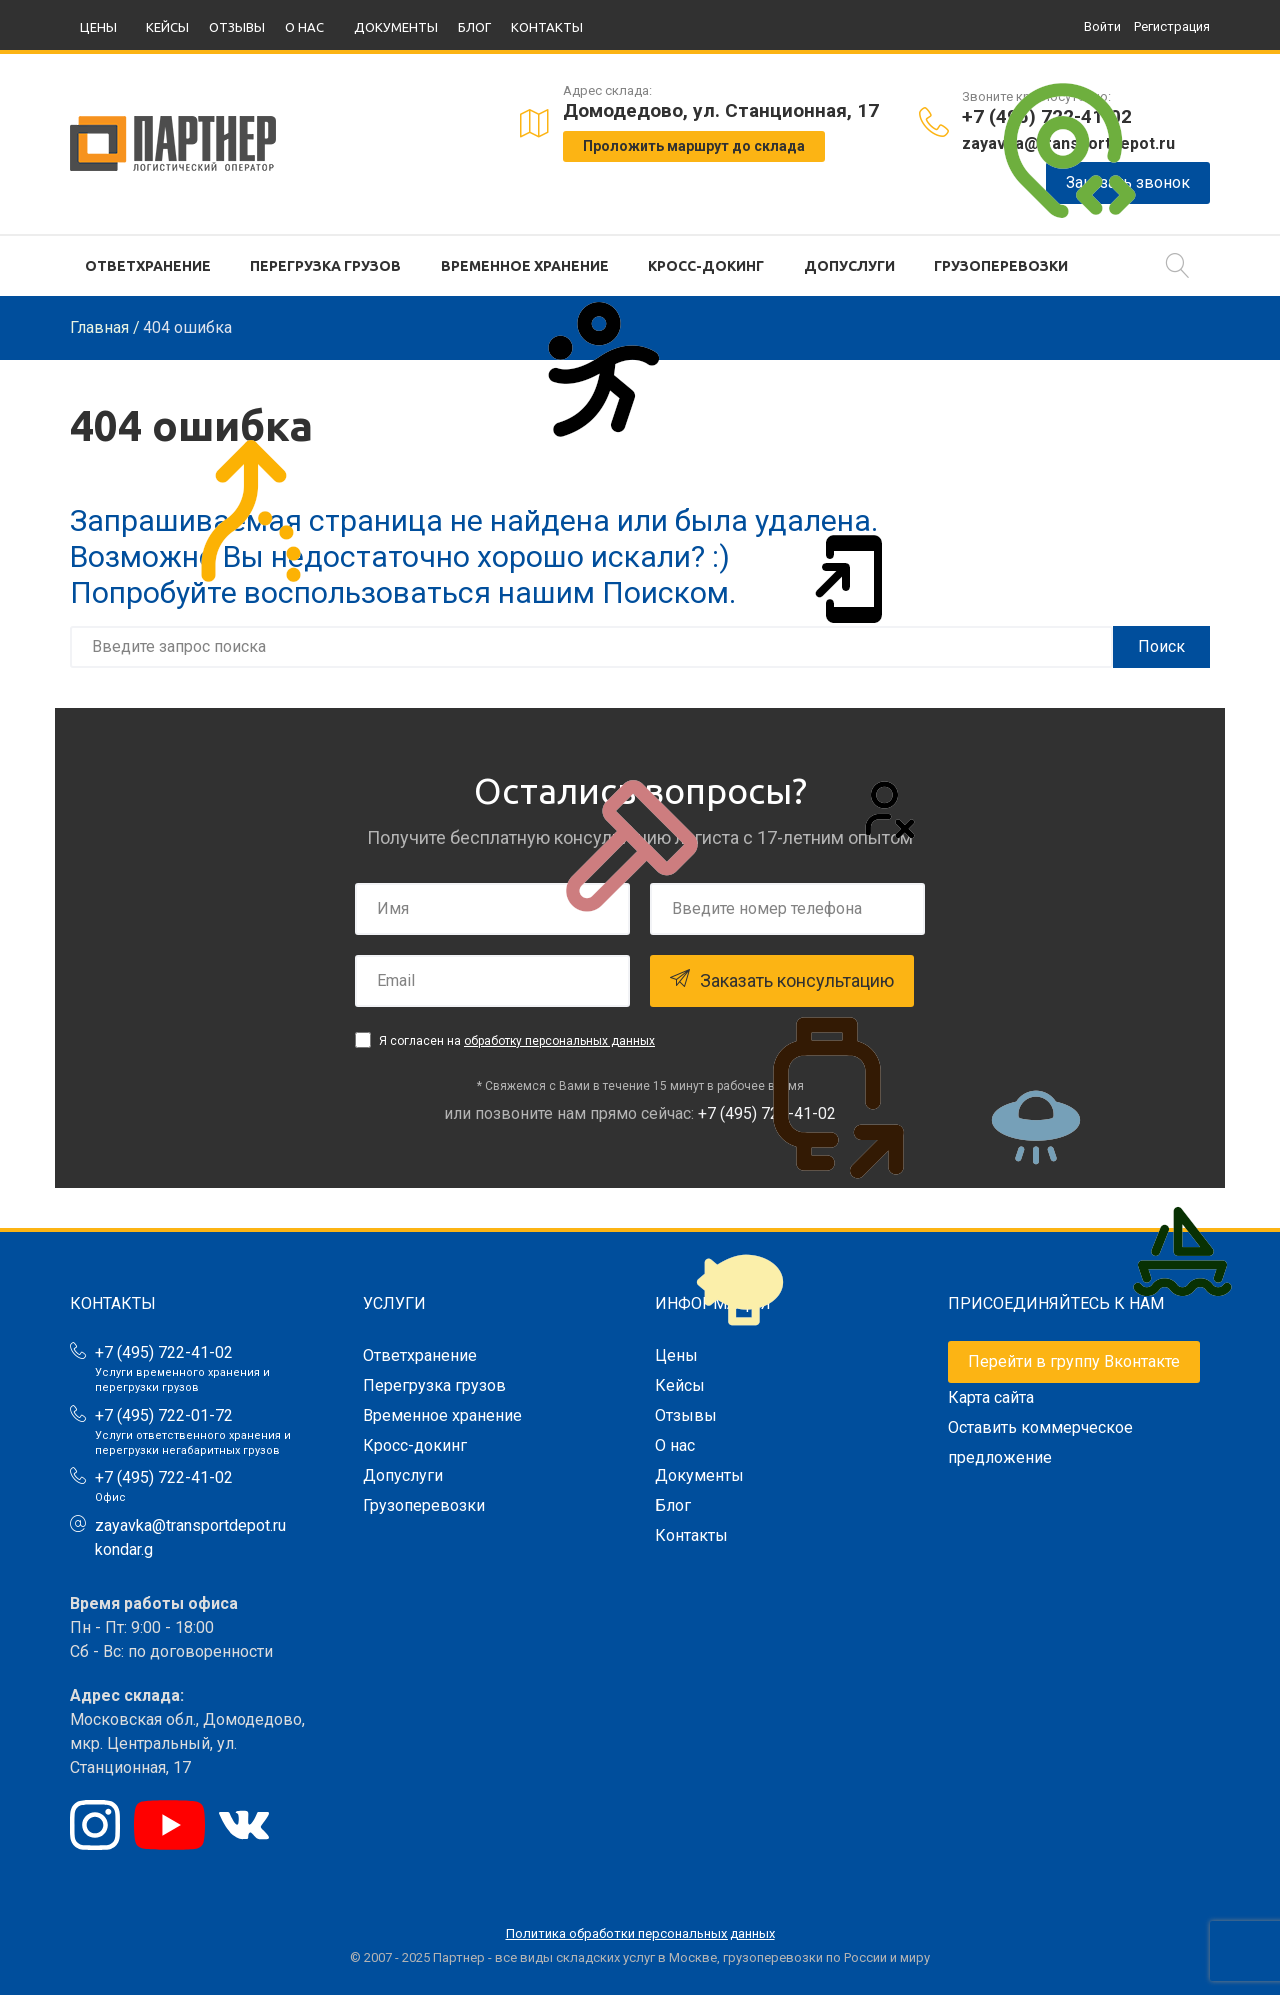  Describe the element at coordinates (1063, 149) in the screenshot. I see `access location-based code or coordinates` at that location.